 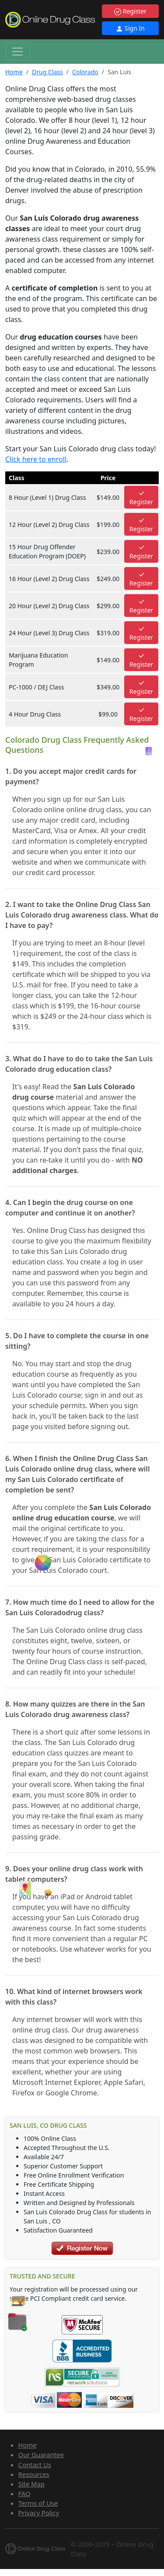 I want to click on open installer package, so click(x=48, y=1893).